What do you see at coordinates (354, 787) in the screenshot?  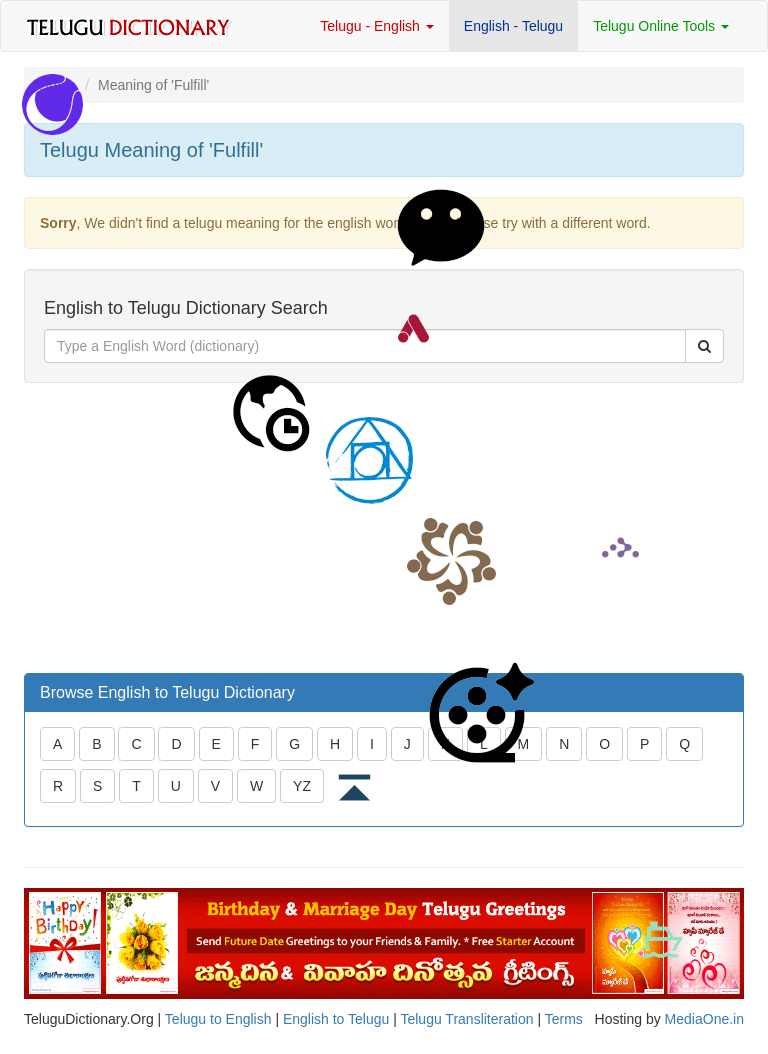 I see `skip to the beginning or top of content` at bounding box center [354, 787].